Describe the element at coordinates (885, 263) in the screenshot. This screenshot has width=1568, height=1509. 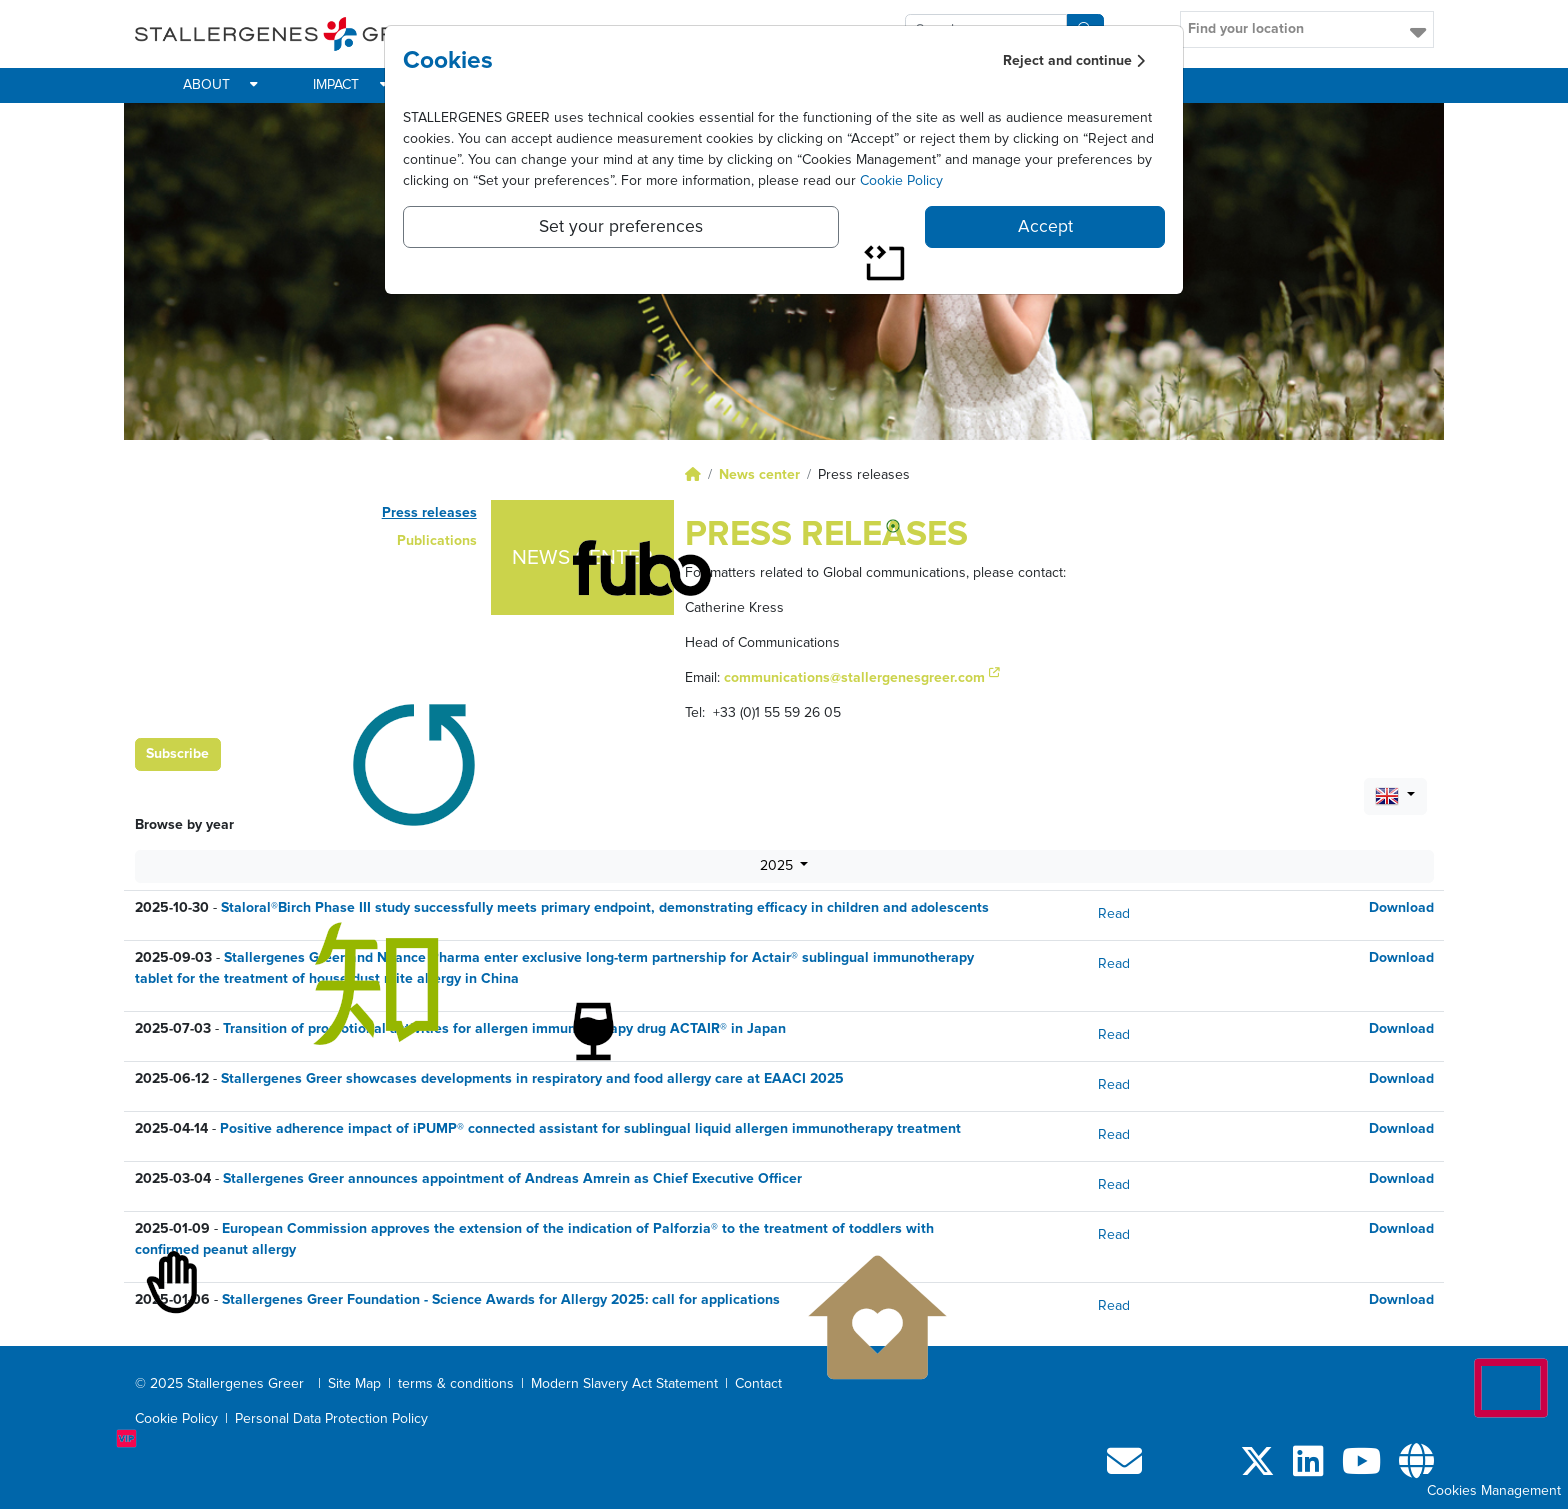
I see `insert a code block into the editor` at that location.